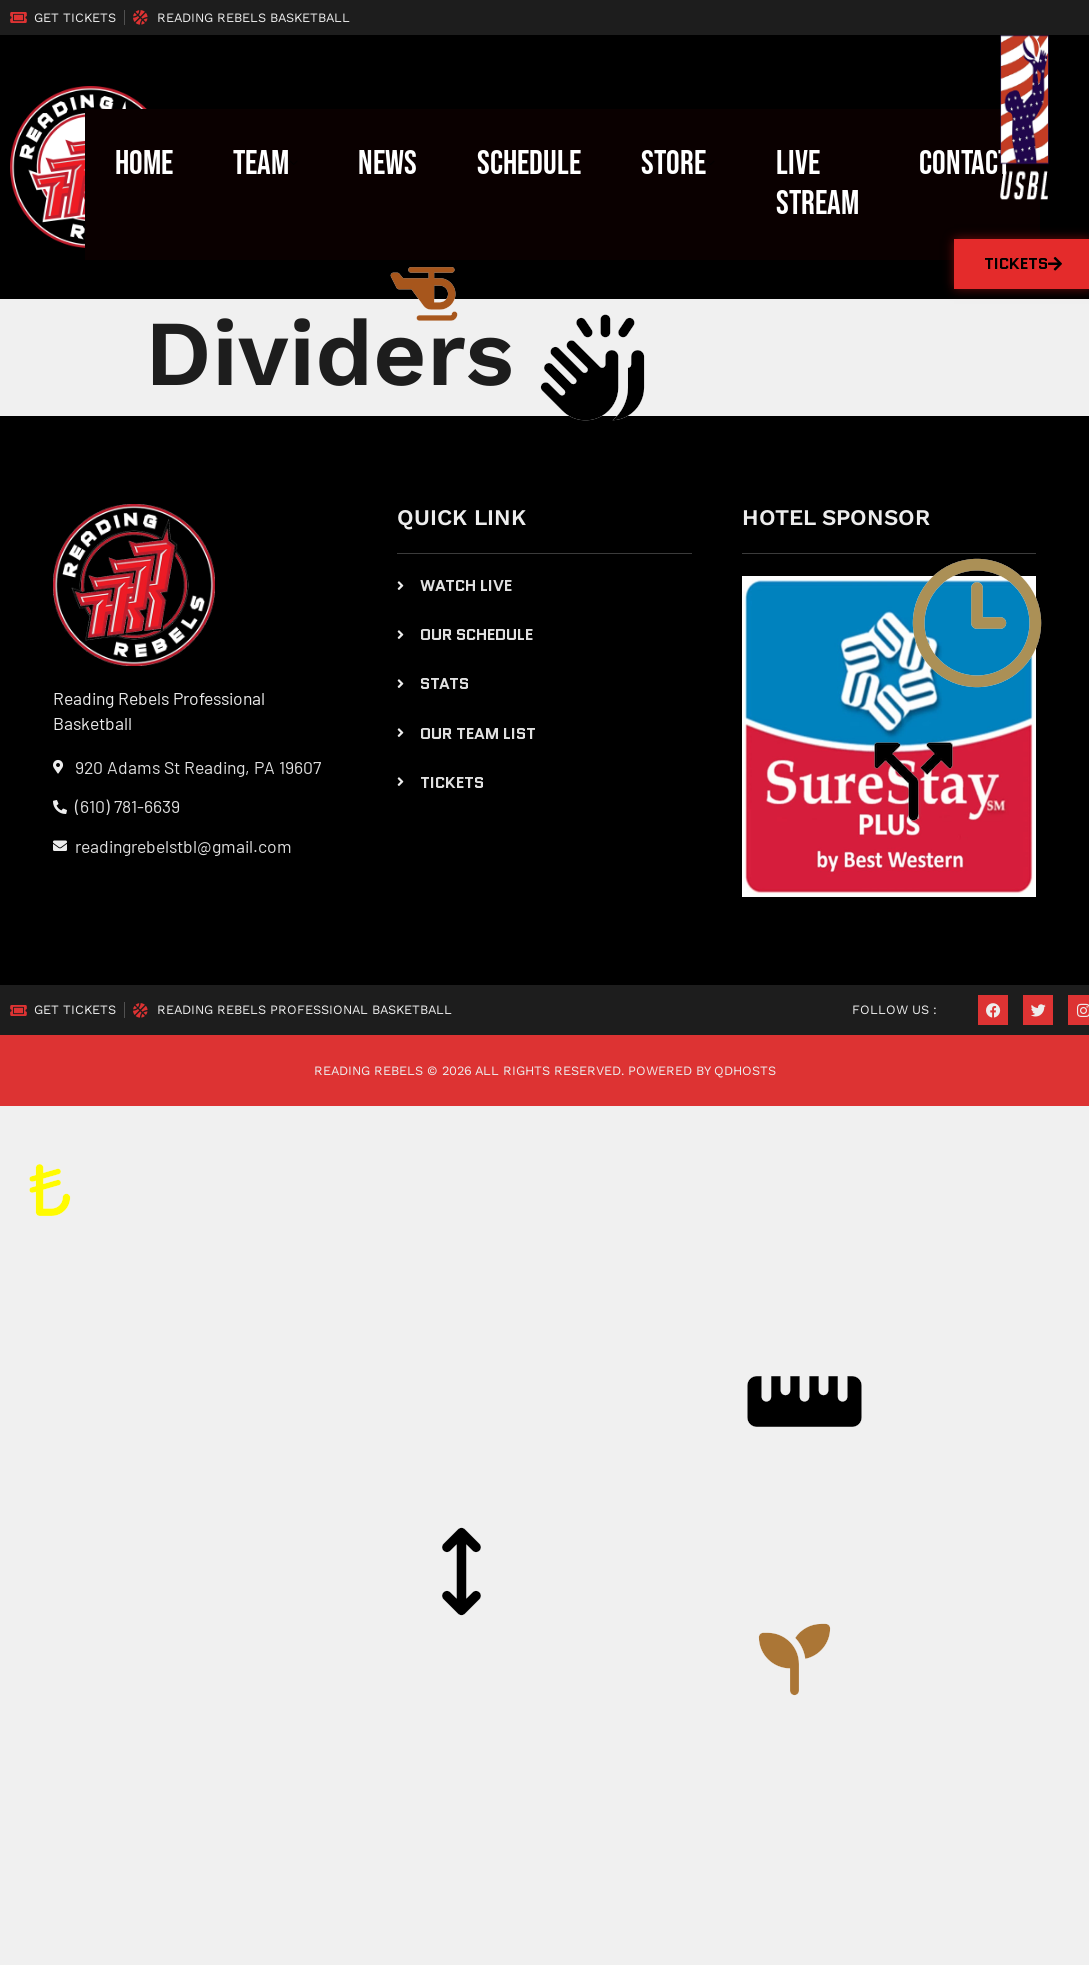 The width and height of the screenshot is (1089, 1965). What do you see at coordinates (804, 1401) in the screenshot?
I see `measure horizontal distance or width` at bounding box center [804, 1401].